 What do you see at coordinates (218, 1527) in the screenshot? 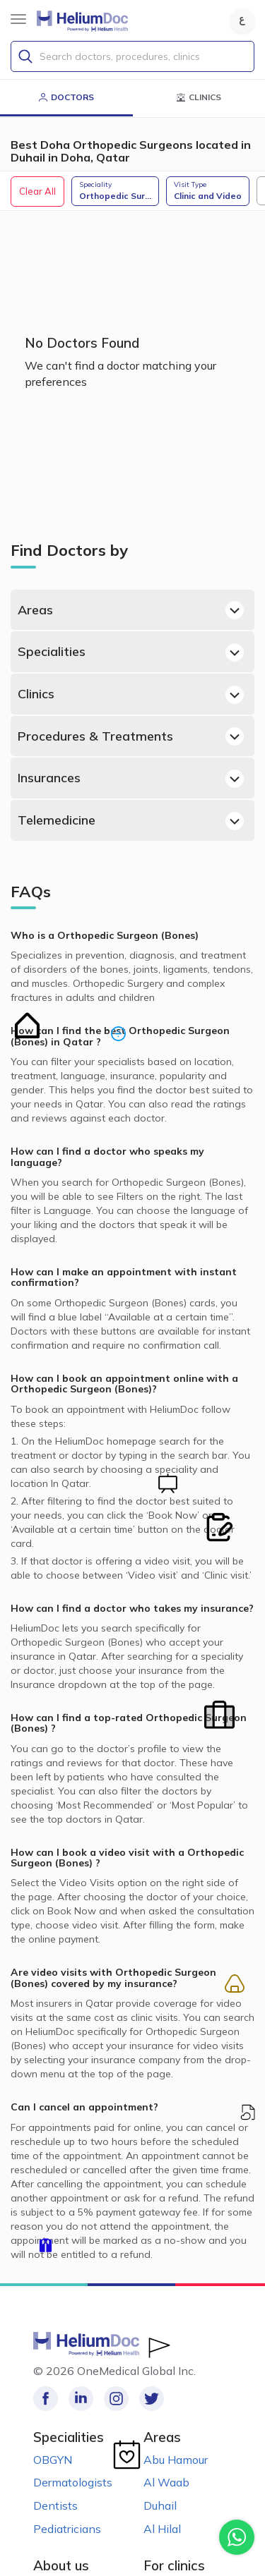
I see `edit or fill out a form` at bounding box center [218, 1527].